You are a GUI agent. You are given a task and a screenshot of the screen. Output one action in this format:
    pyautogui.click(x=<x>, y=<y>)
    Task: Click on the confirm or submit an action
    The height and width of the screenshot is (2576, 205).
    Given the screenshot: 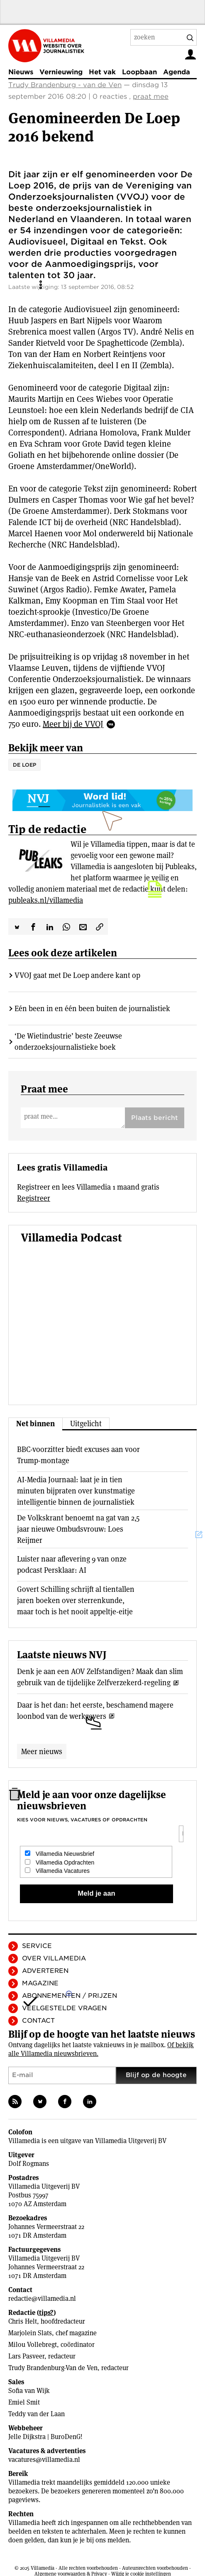 What is the action you would take?
    pyautogui.click(x=30, y=2002)
    